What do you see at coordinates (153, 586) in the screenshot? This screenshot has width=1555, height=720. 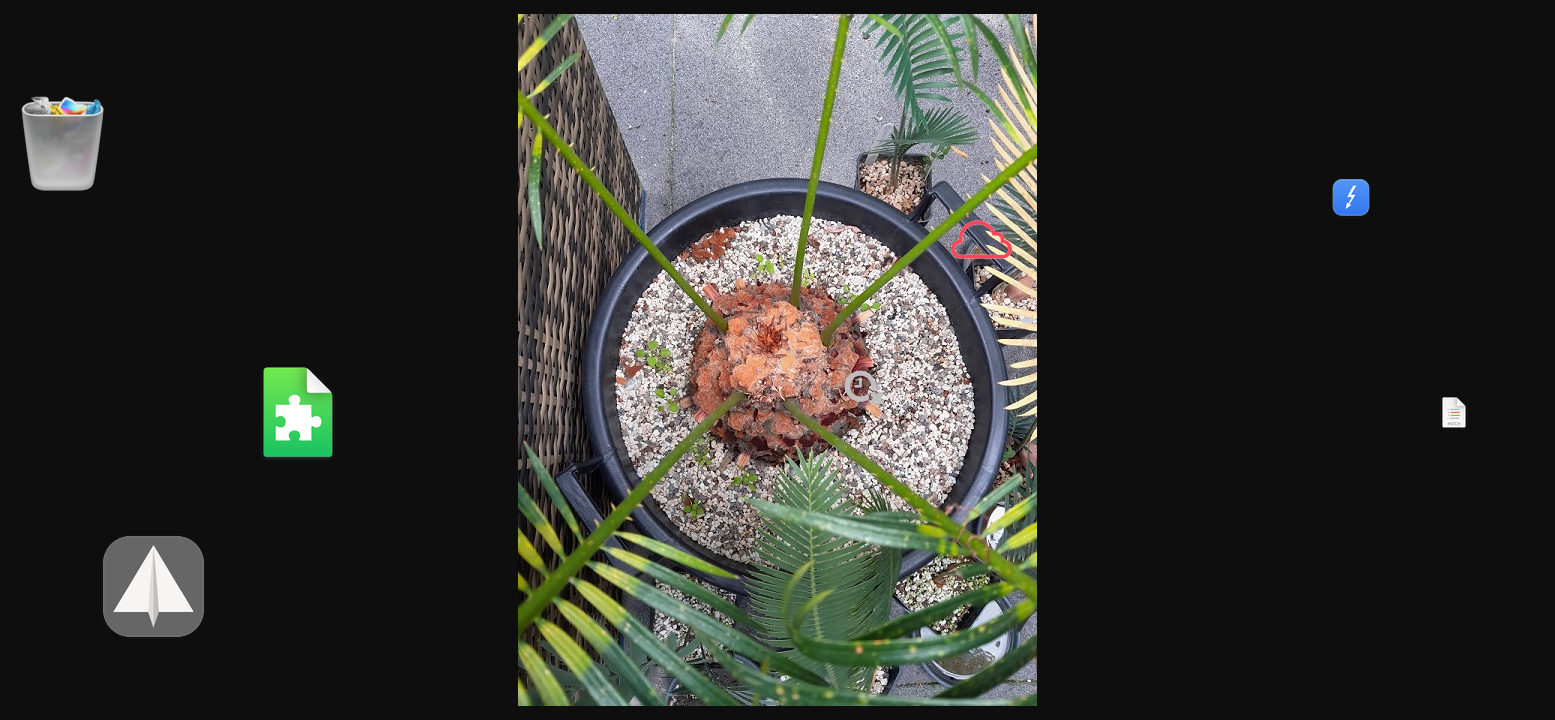 I see `send or share content` at bounding box center [153, 586].